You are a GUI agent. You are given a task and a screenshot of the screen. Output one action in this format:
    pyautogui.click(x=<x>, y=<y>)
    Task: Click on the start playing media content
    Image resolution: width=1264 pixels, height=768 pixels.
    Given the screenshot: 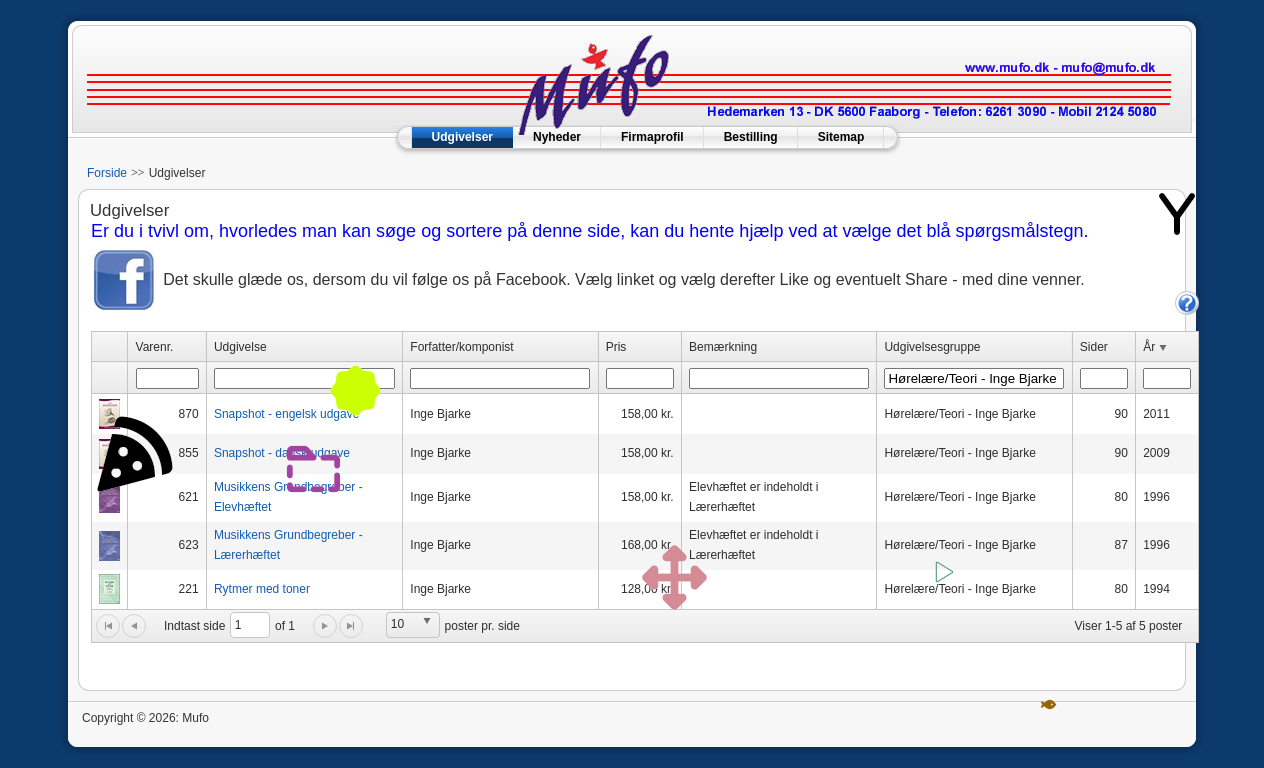 What is the action you would take?
    pyautogui.click(x=942, y=572)
    